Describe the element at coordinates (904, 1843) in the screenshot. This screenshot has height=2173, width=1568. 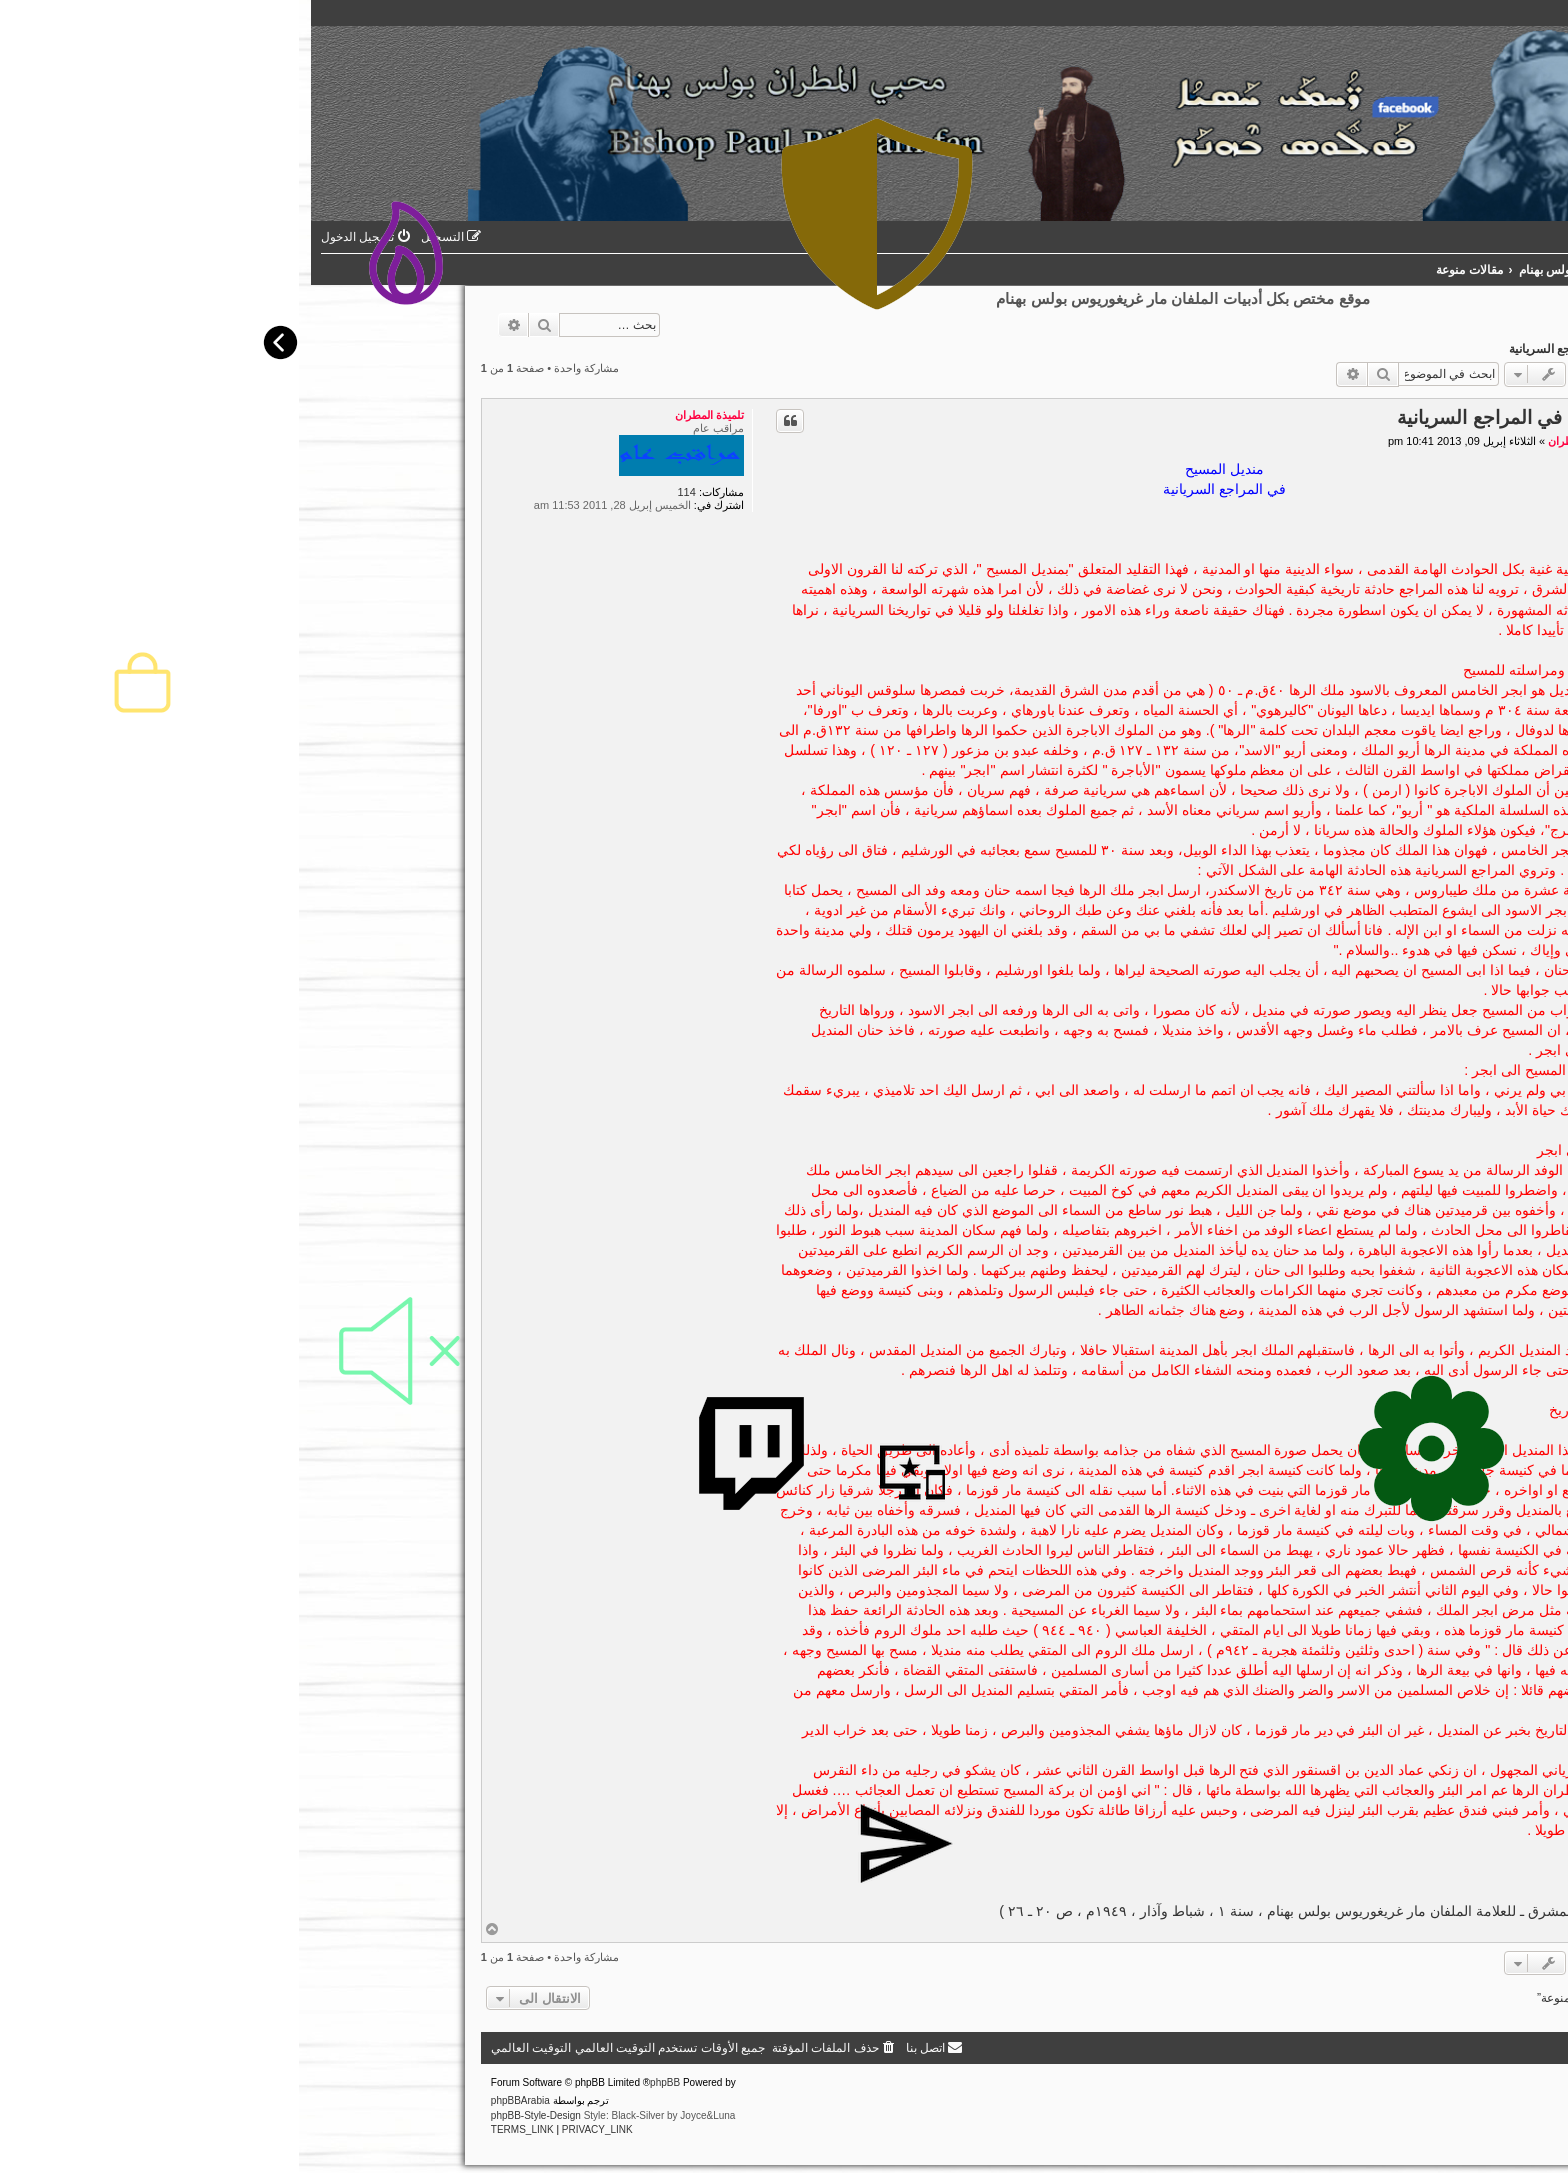
I see `send a message or email` at that location.